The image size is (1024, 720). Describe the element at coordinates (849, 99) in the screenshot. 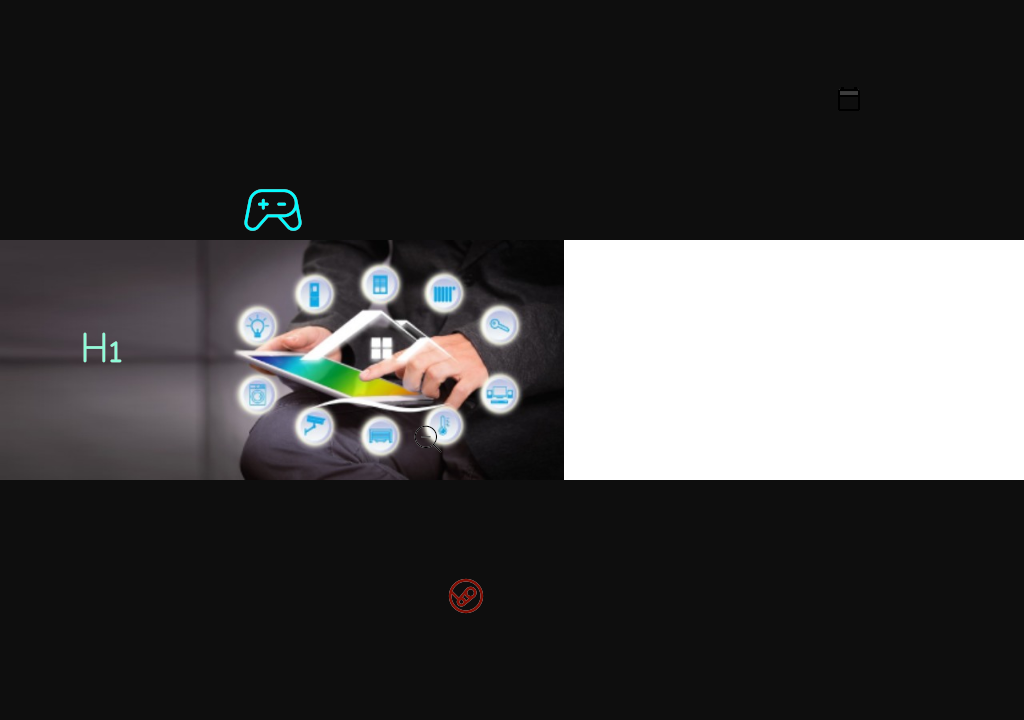

I see `view today's date` at that location.